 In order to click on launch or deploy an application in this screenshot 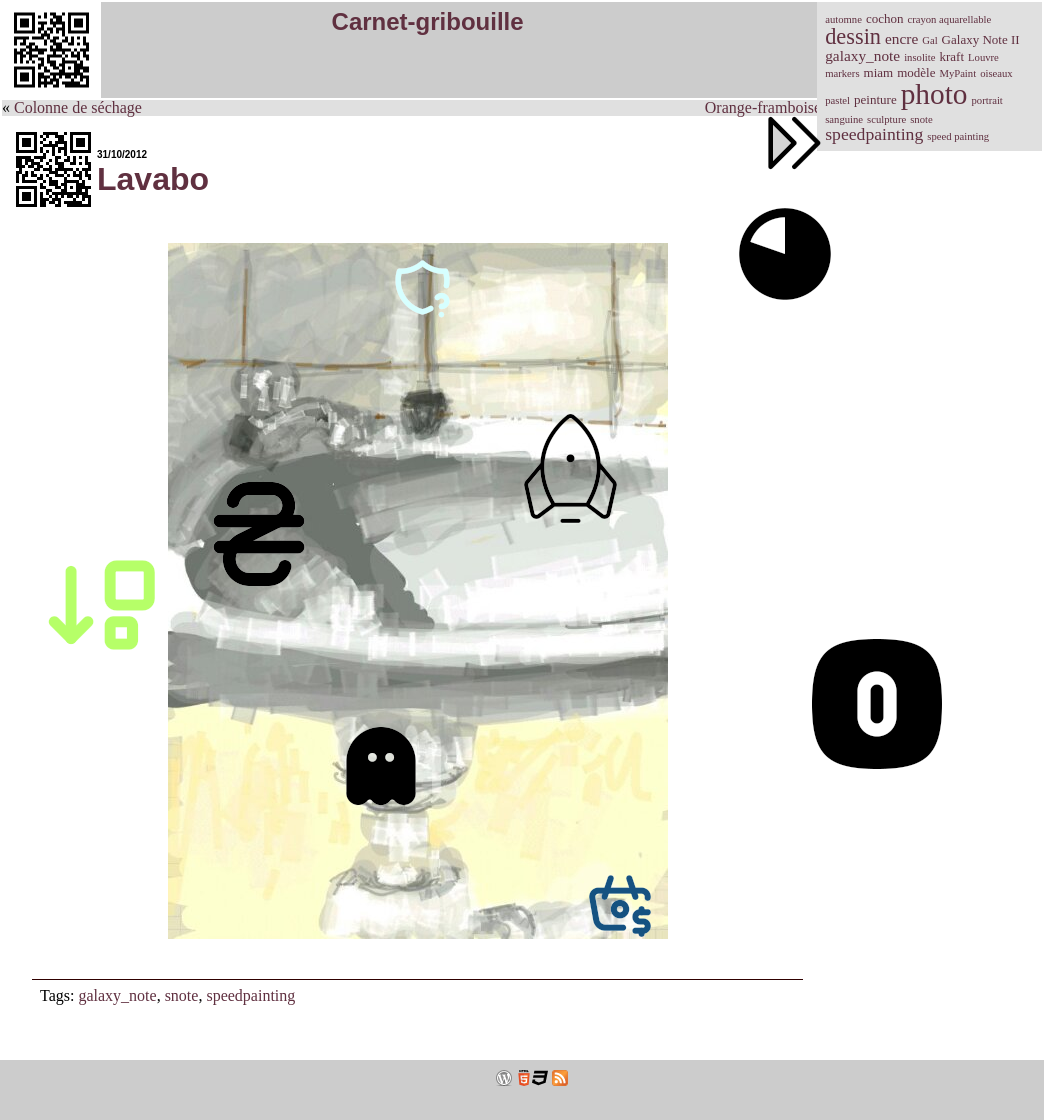, I will do `click(570, 472)`.